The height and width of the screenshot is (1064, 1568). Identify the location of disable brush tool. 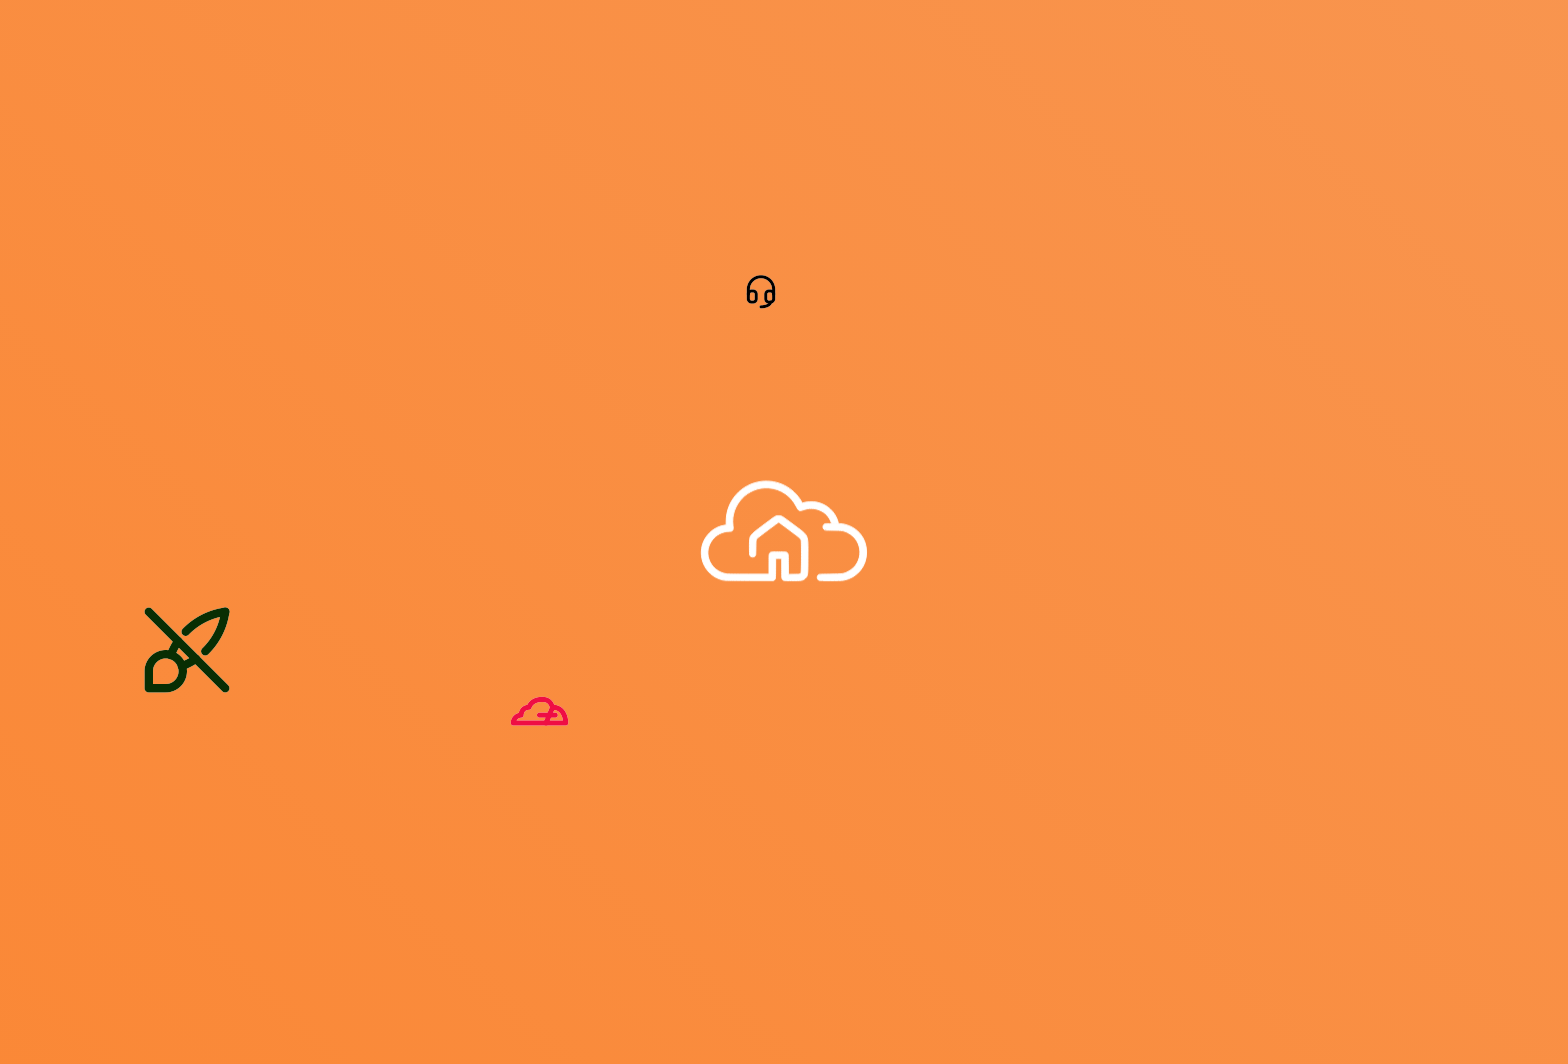
(187, 650).